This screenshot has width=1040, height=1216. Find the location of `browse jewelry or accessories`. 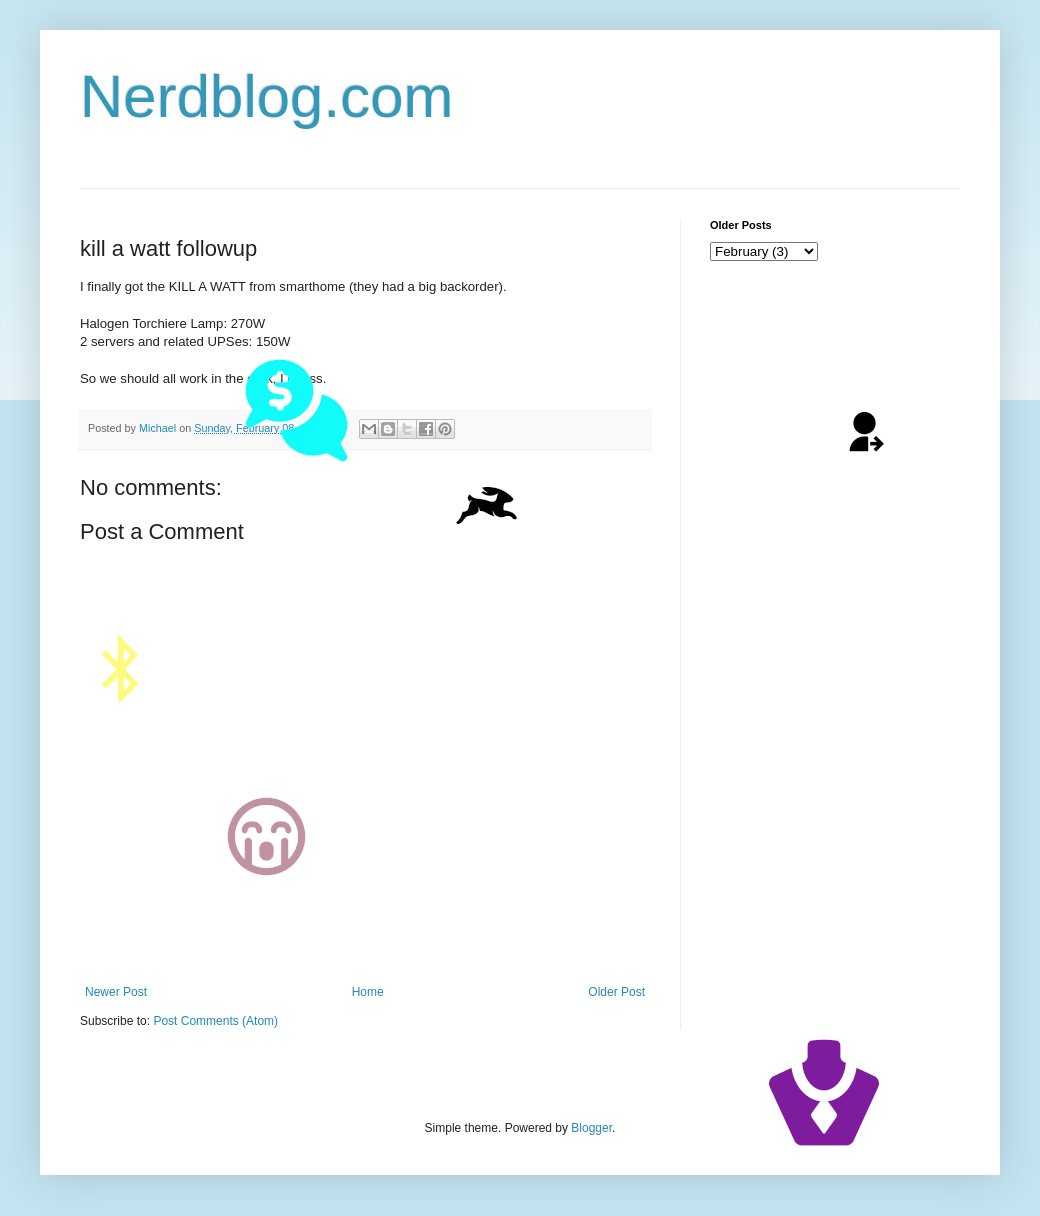

browse jewelry or accessories is located at coordinates (824, 1096).